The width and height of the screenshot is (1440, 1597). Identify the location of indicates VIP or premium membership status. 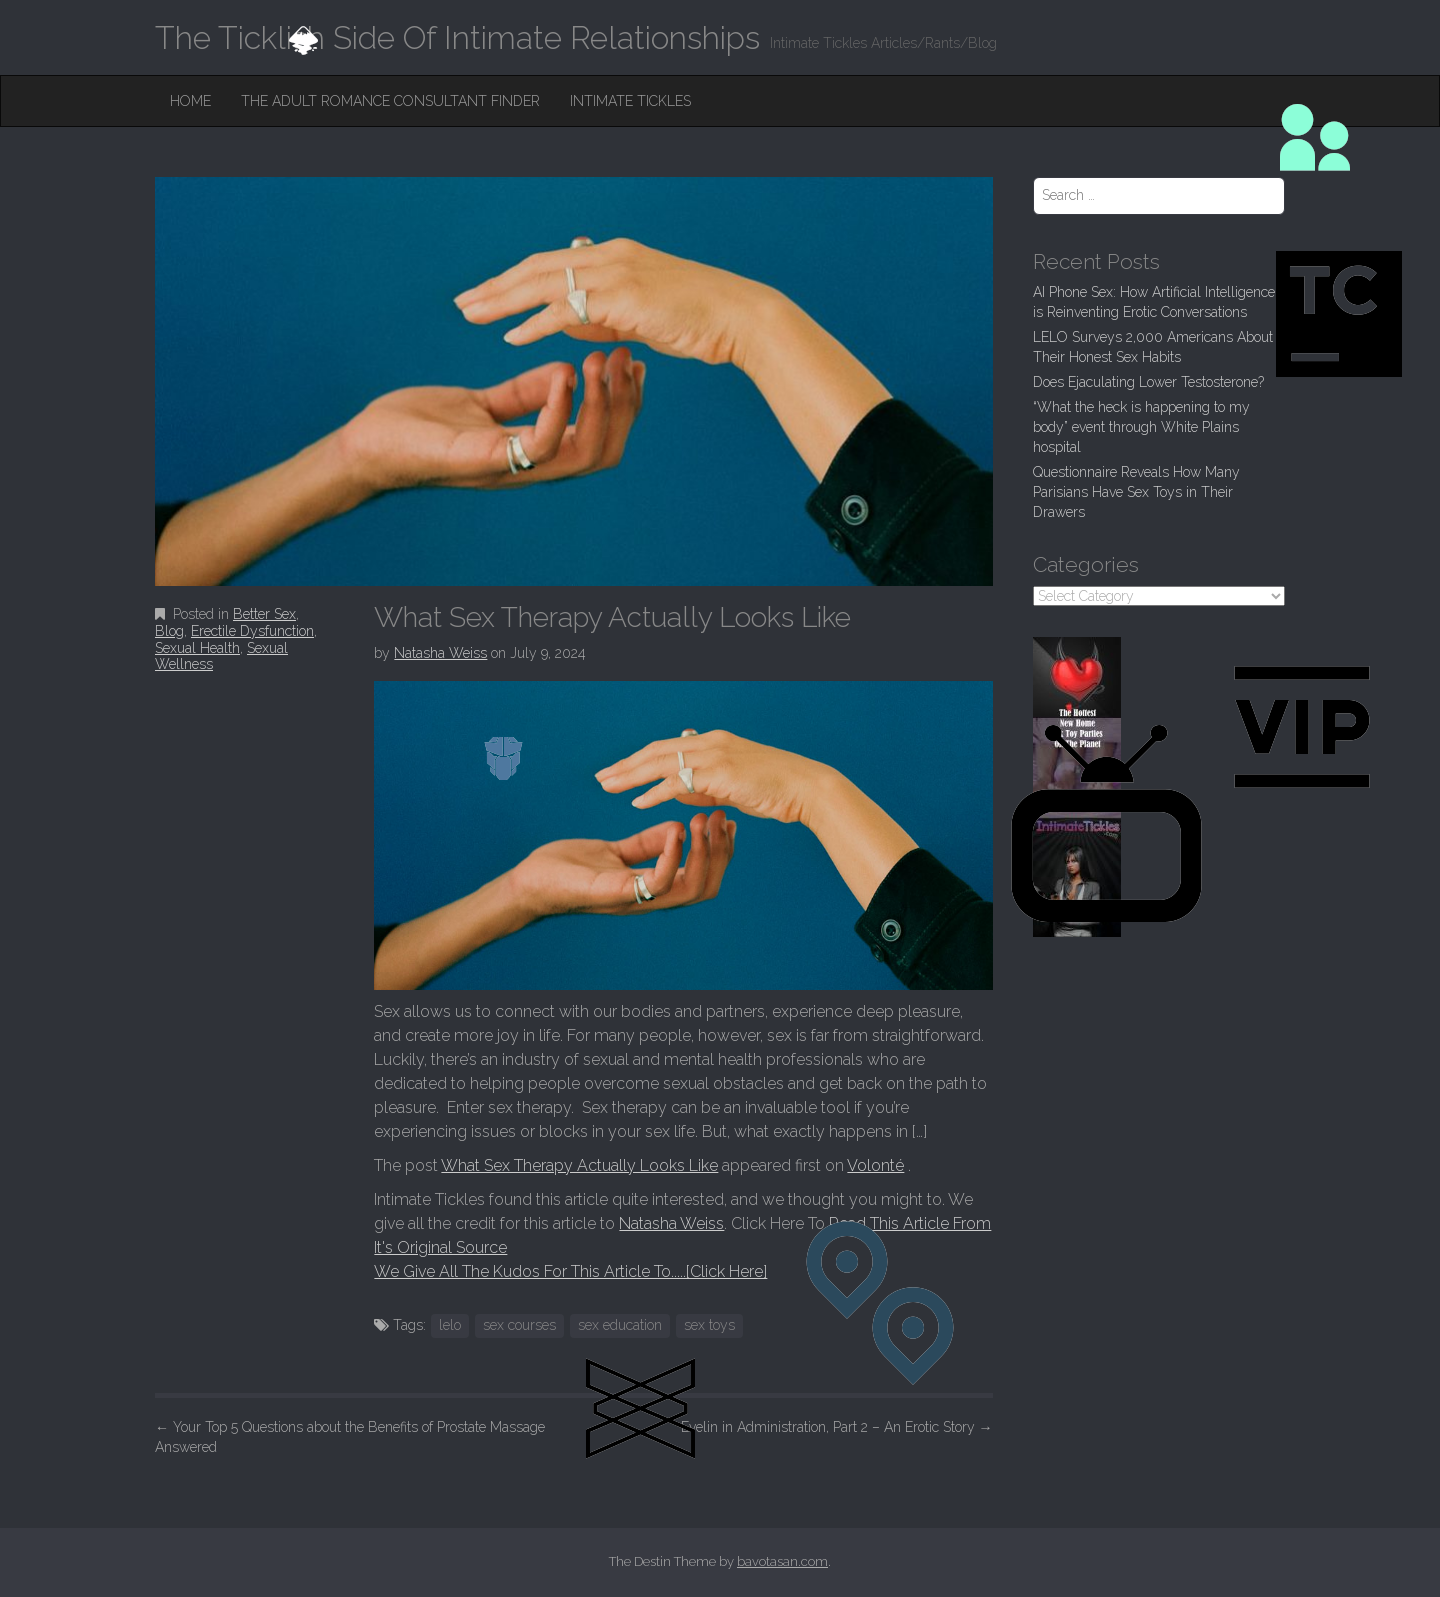
(1302, 727).